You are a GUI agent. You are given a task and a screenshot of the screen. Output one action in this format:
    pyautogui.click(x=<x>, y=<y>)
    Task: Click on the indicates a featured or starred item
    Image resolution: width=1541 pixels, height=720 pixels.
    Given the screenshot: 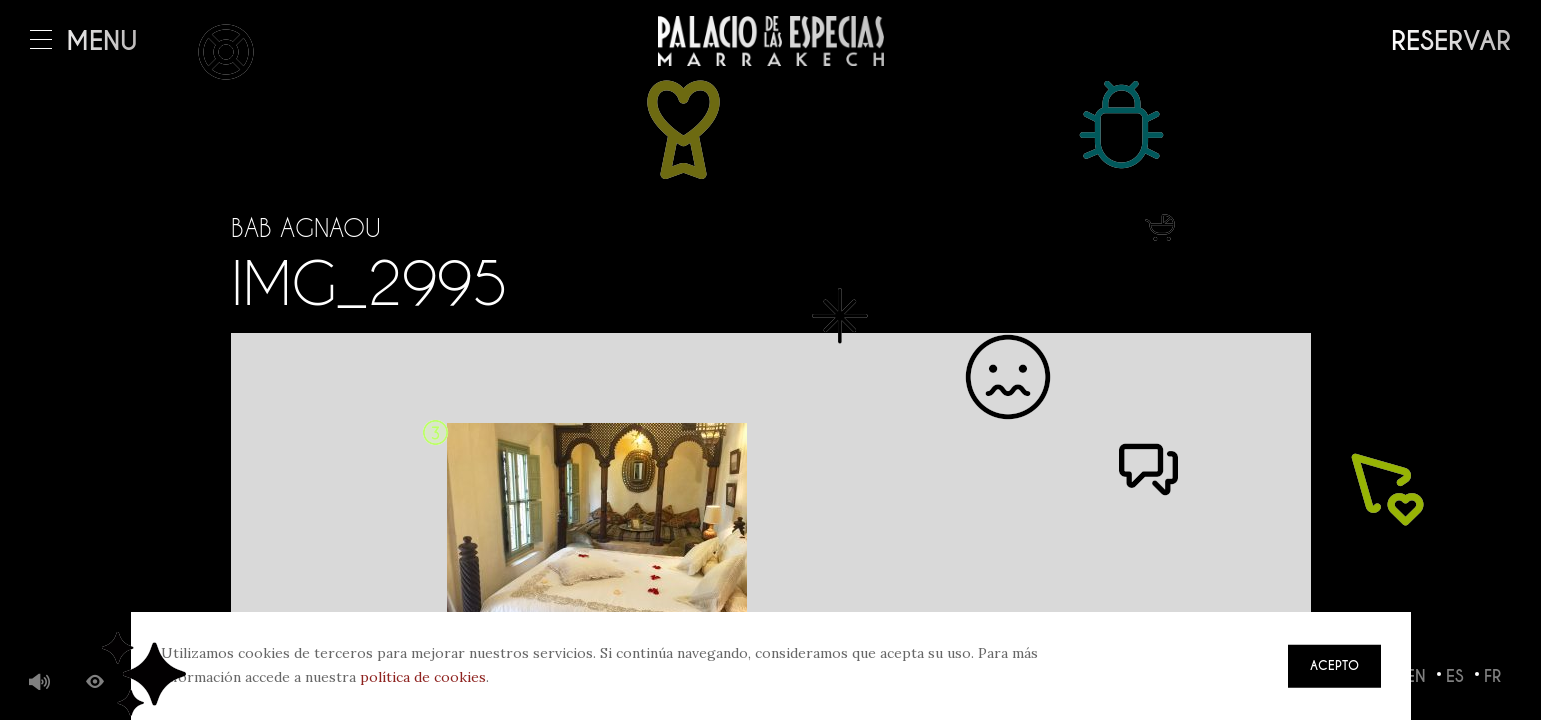 What is the action you would take?
    pyautogui.click(x=840, y=316)
    